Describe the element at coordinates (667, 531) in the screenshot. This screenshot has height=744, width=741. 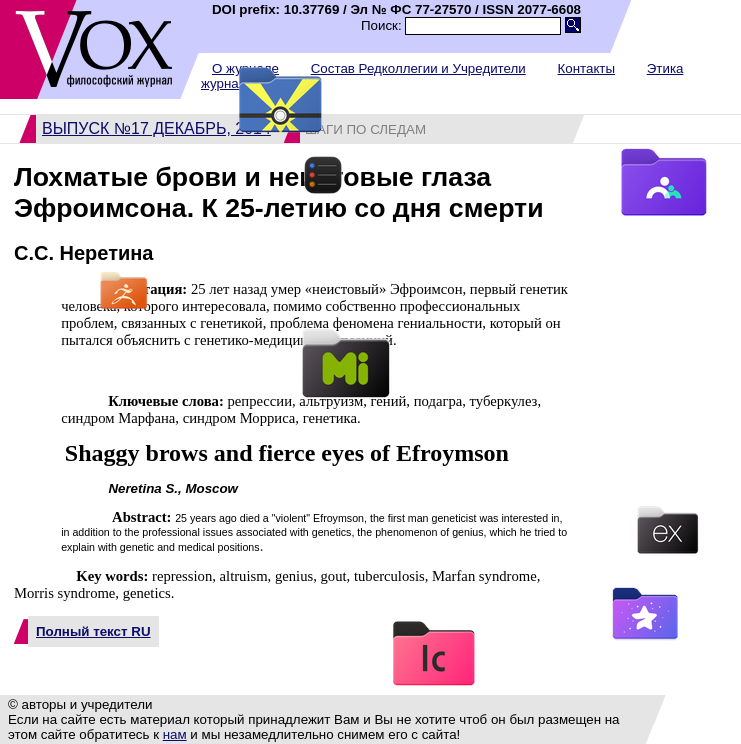
I see `folder containing express.js project files` at that location.